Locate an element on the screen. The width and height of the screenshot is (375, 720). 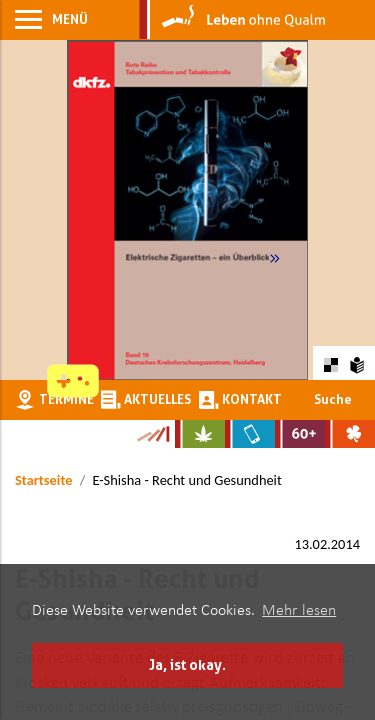
access gaming features or settings is located at coordinates (73, 381).